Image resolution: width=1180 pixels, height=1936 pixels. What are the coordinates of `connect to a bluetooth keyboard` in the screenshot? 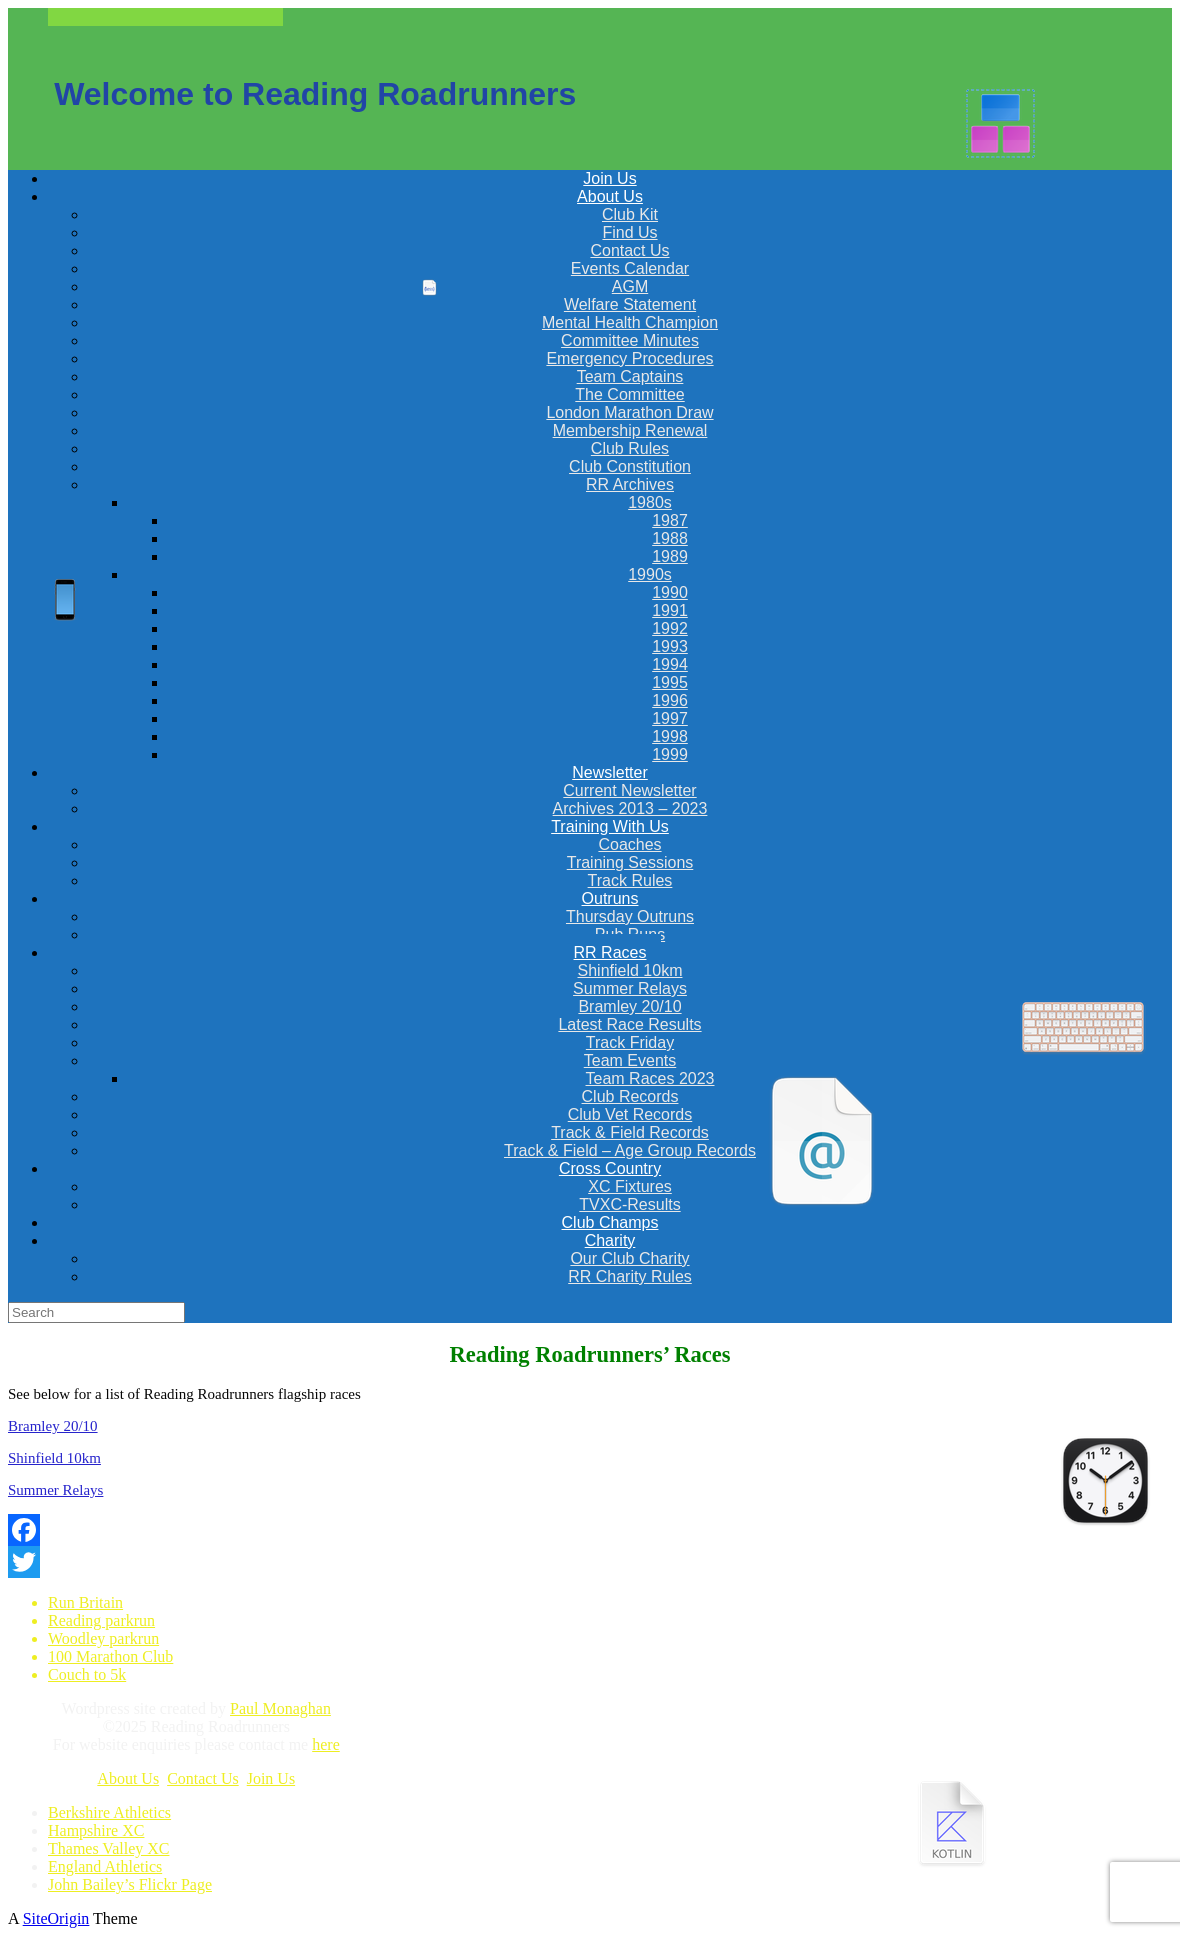 It's located at (1083, 1027).